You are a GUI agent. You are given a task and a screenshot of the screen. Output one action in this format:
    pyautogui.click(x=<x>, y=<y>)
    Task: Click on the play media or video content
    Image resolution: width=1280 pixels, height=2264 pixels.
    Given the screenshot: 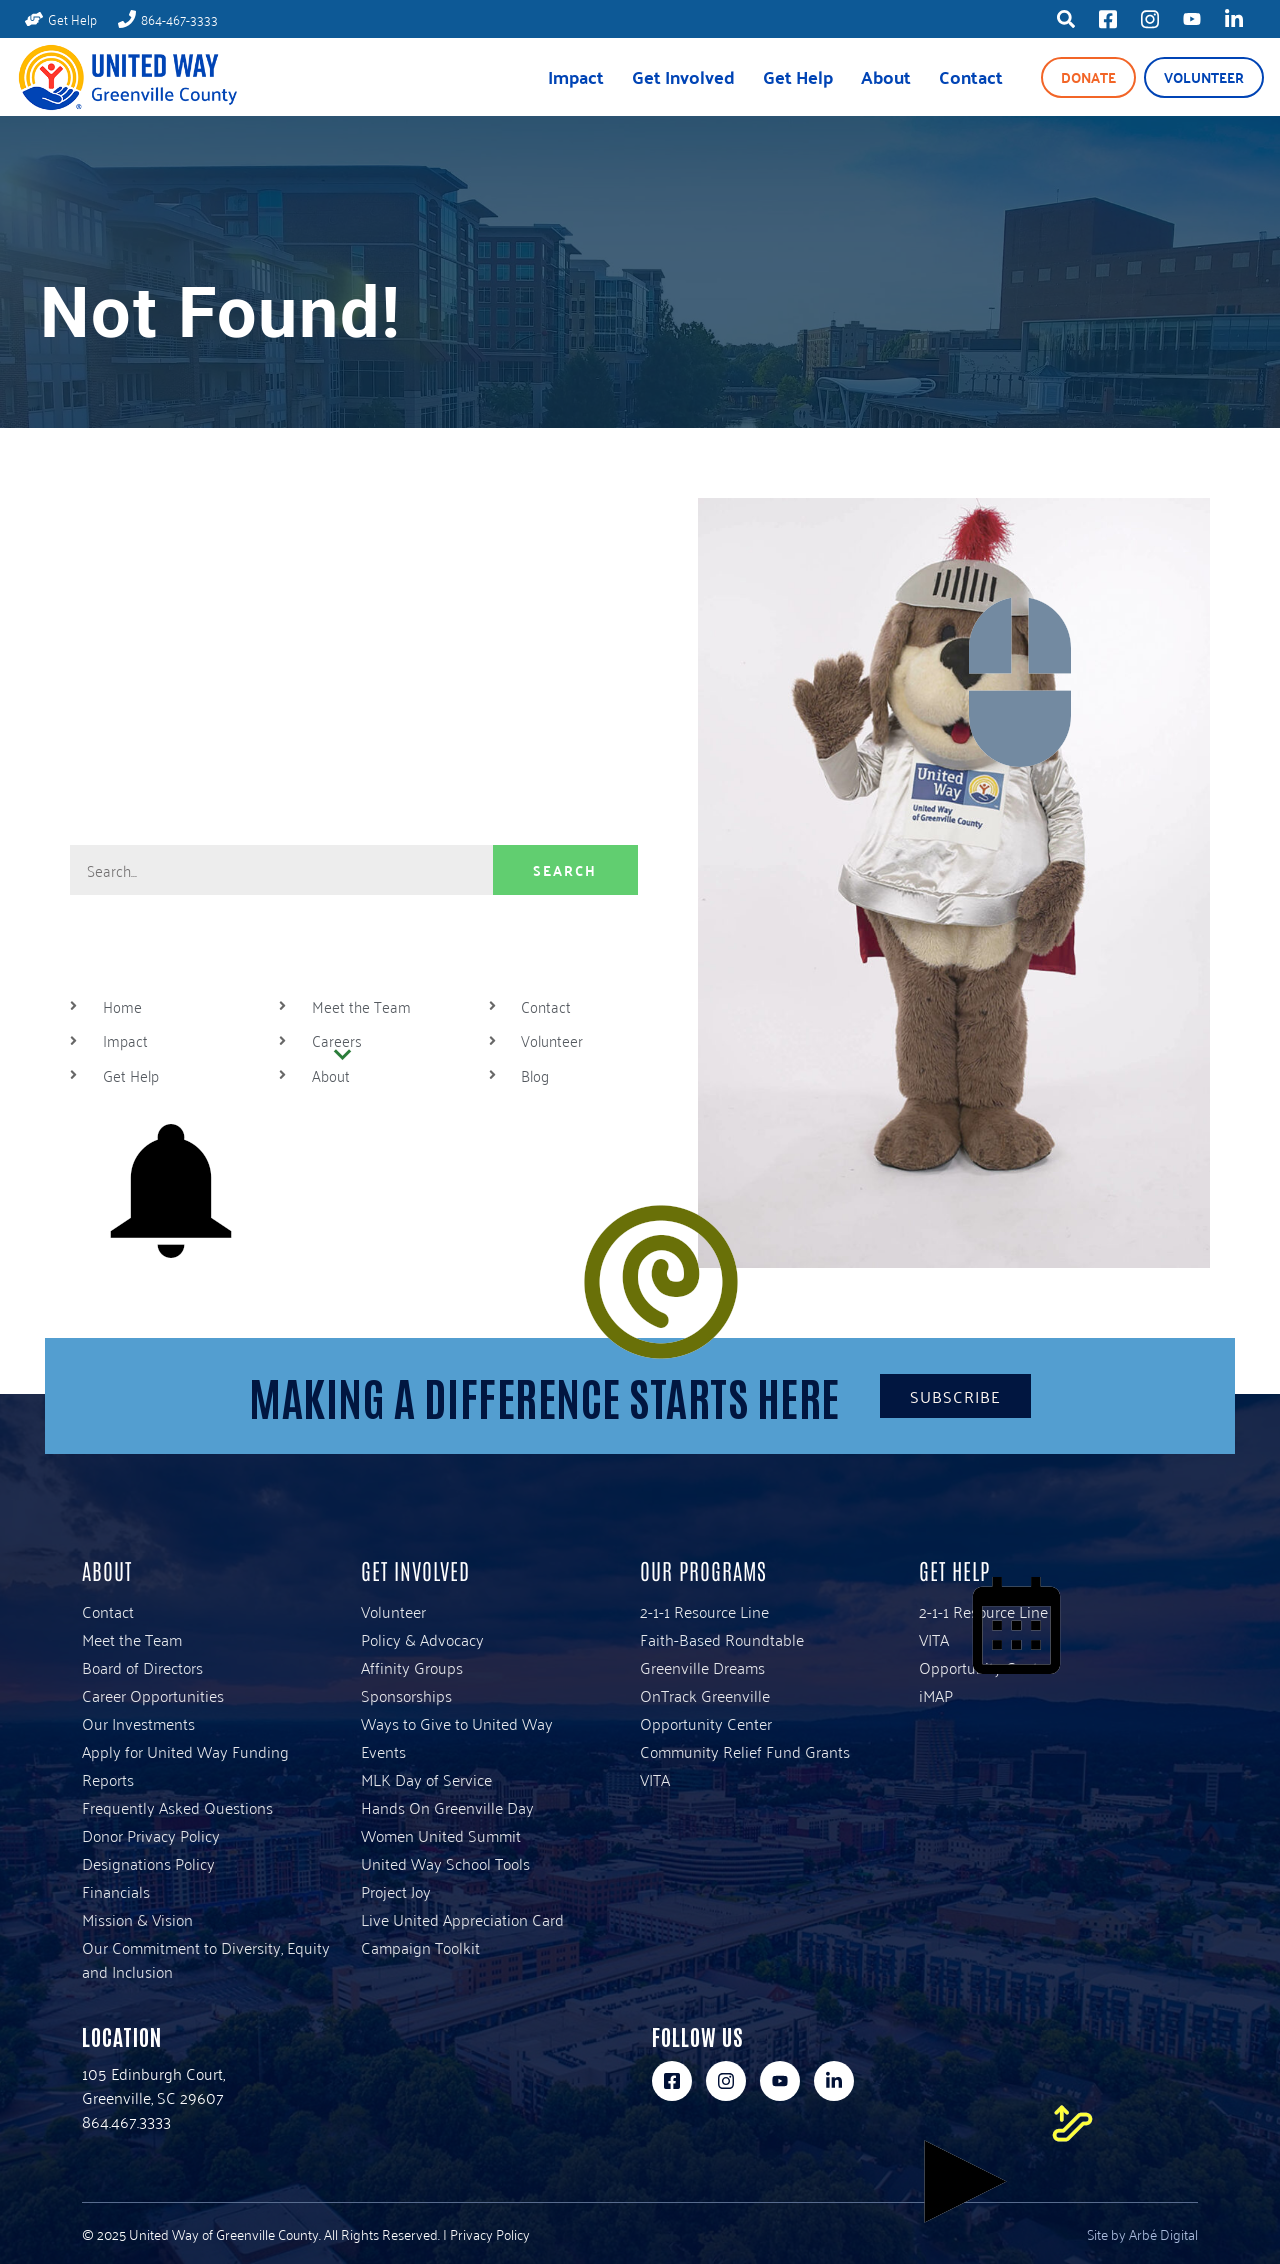 What is the action you would take?
    pyautogui.click(x=965, y=2181)
    